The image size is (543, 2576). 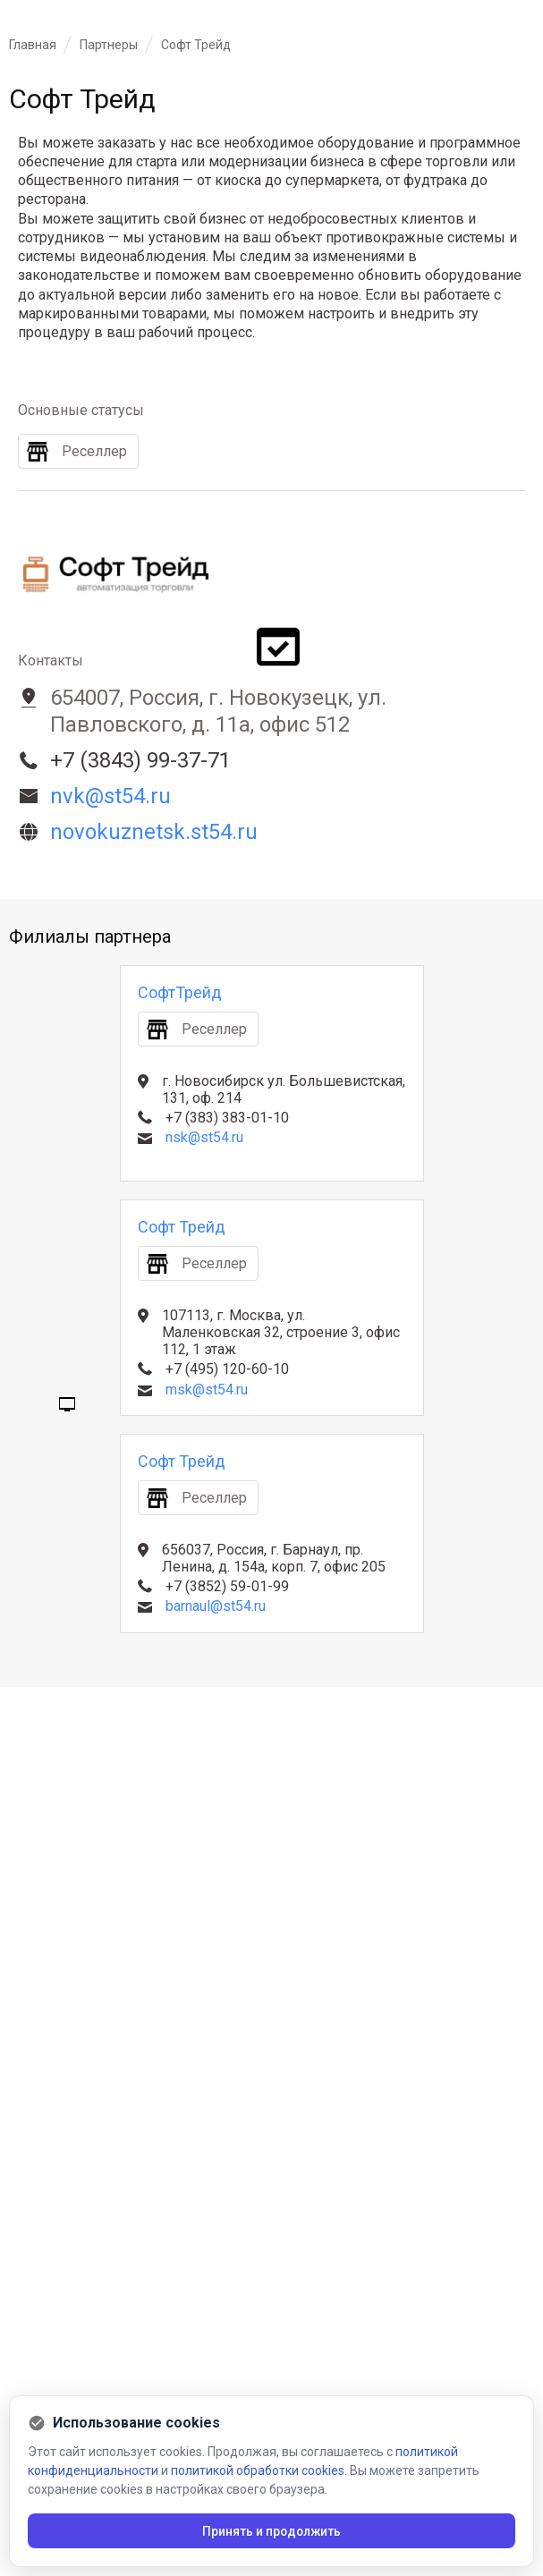 What do you see at coordinates (278, 647) in the screenshot?
I see `indicates a verified domain or website` at bounding box center [278, 647].